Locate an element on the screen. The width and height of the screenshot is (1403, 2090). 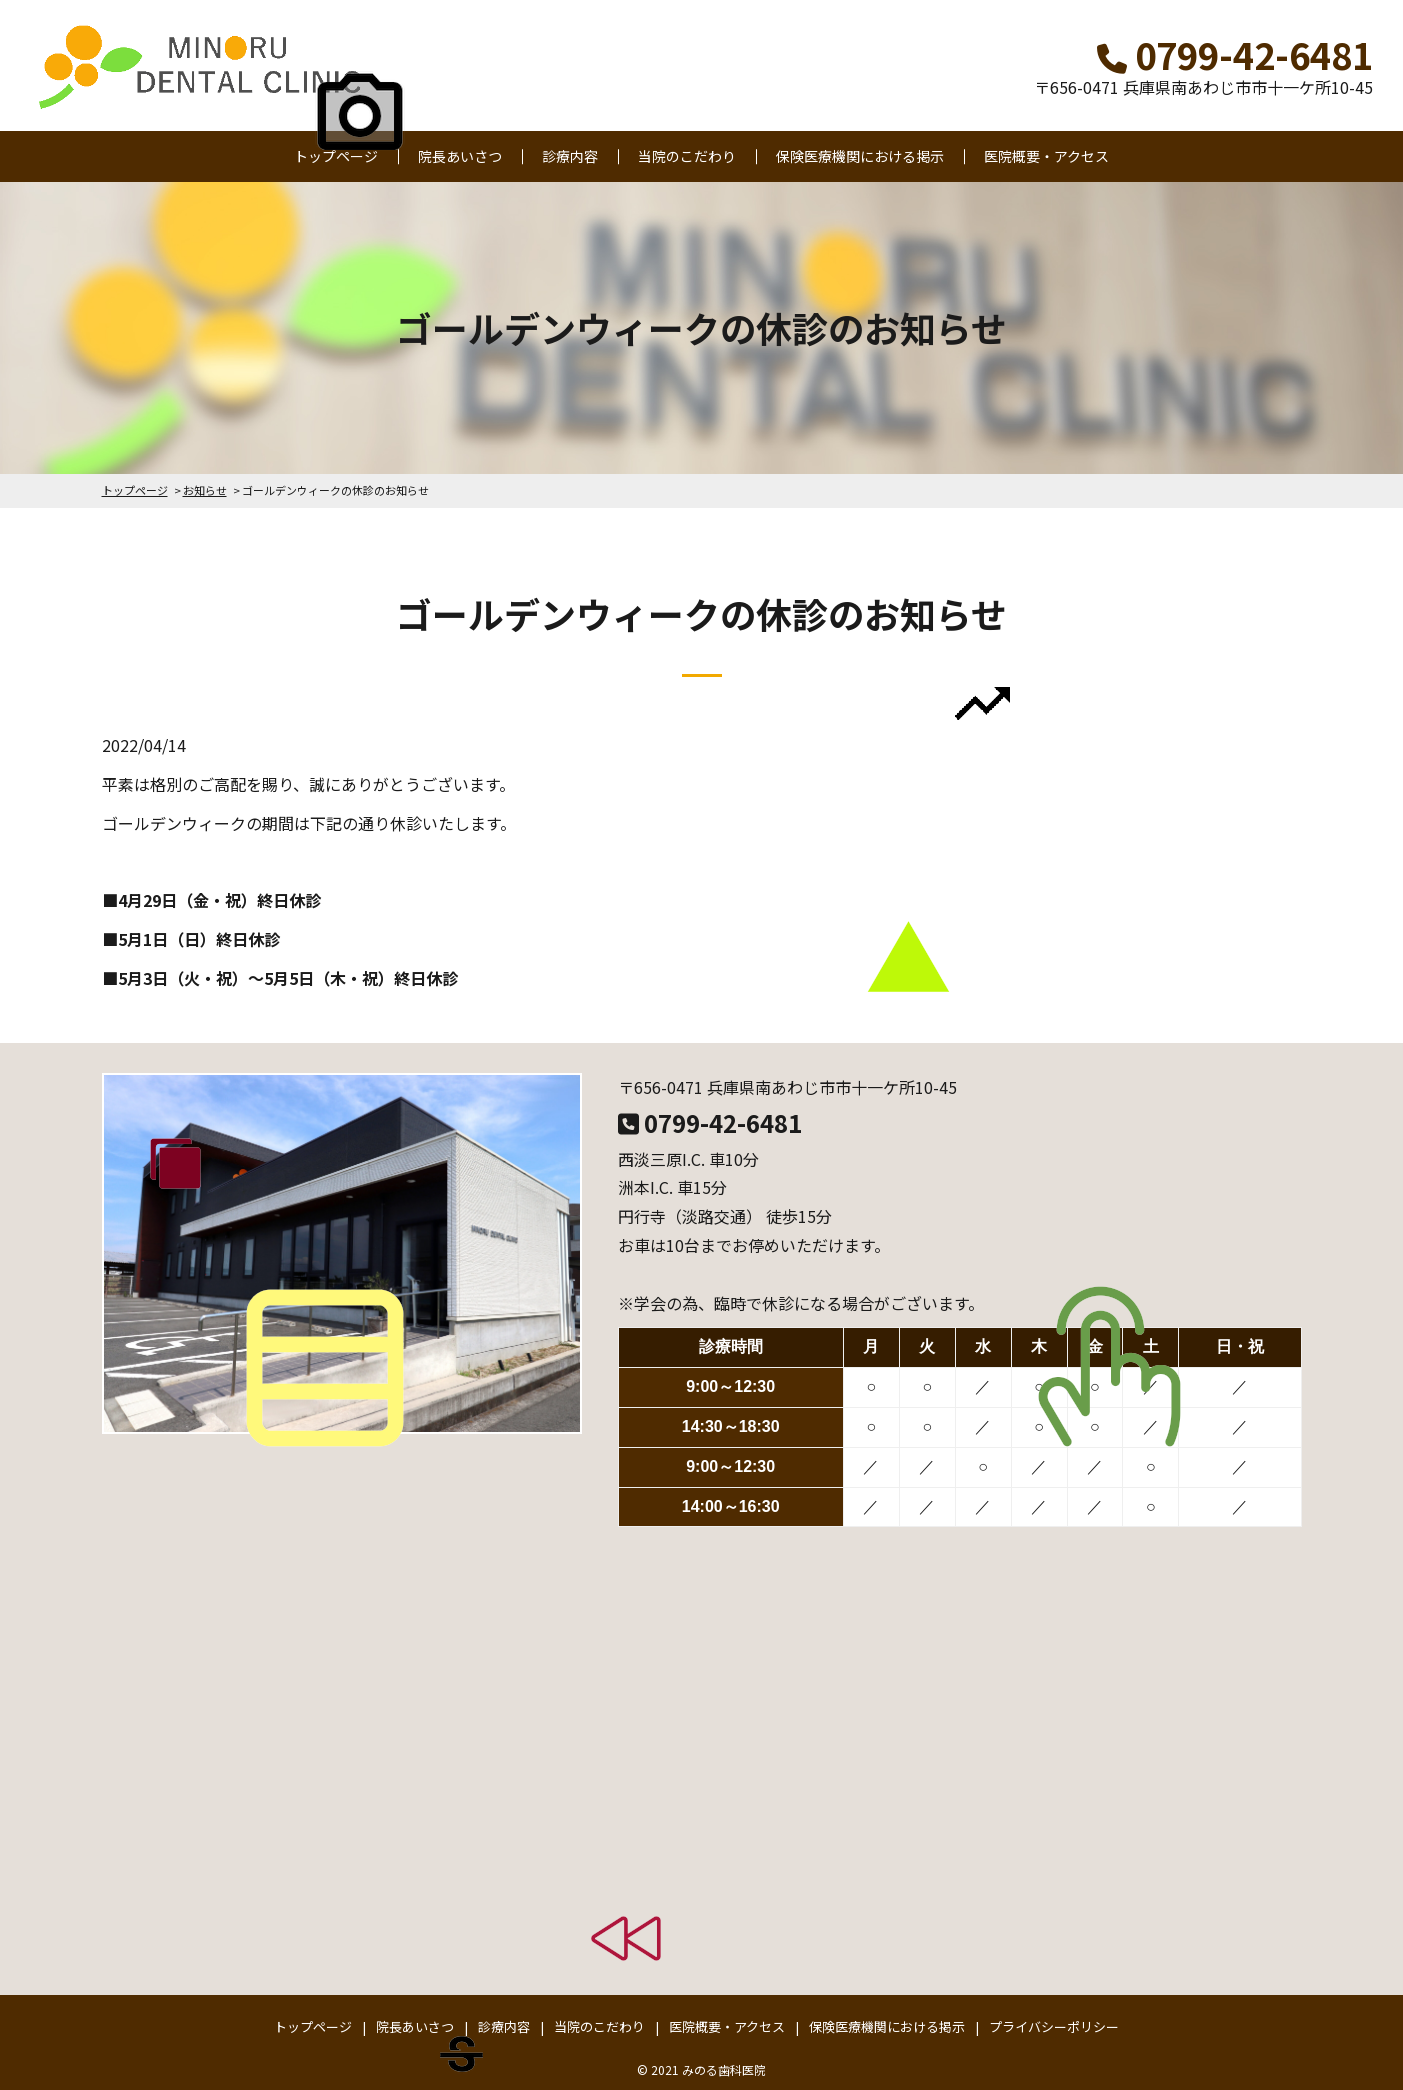
switch to list view is located at coordinates (325, 1368).